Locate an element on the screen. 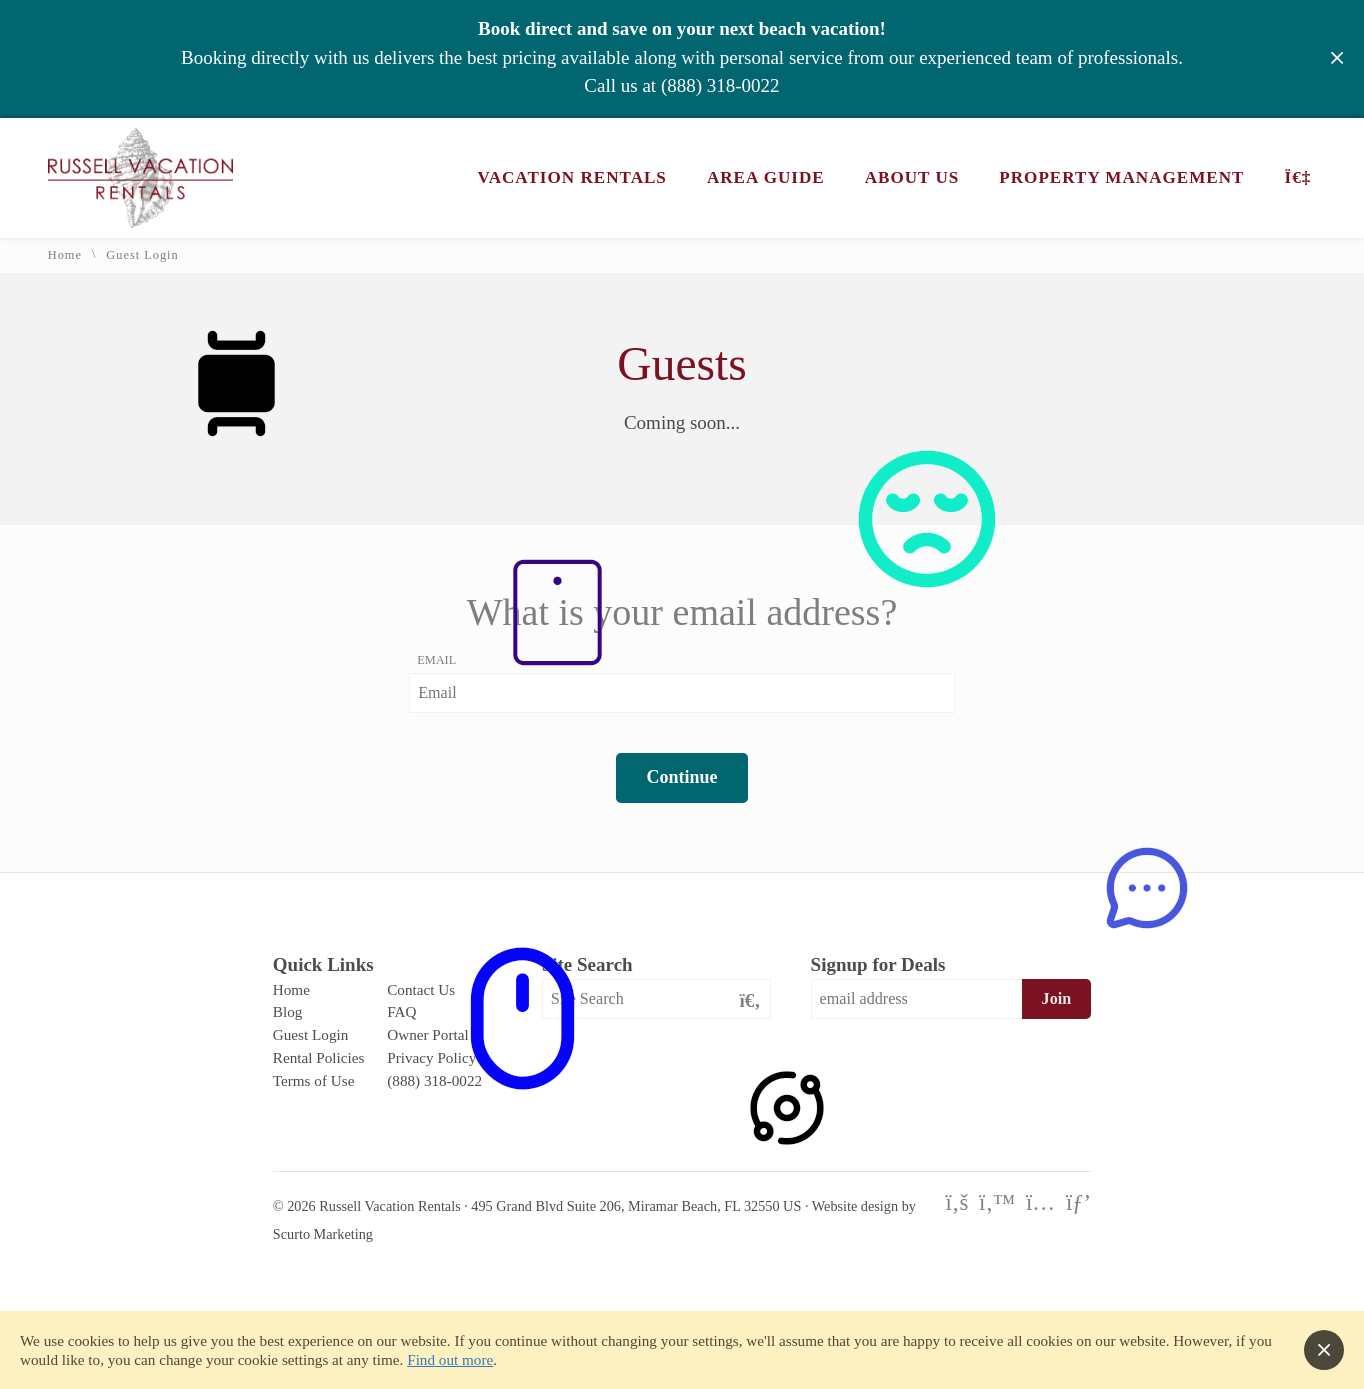 This screenshot has width=1364, height=1389. open chat or messaging is located at coordinates (1147, 888).